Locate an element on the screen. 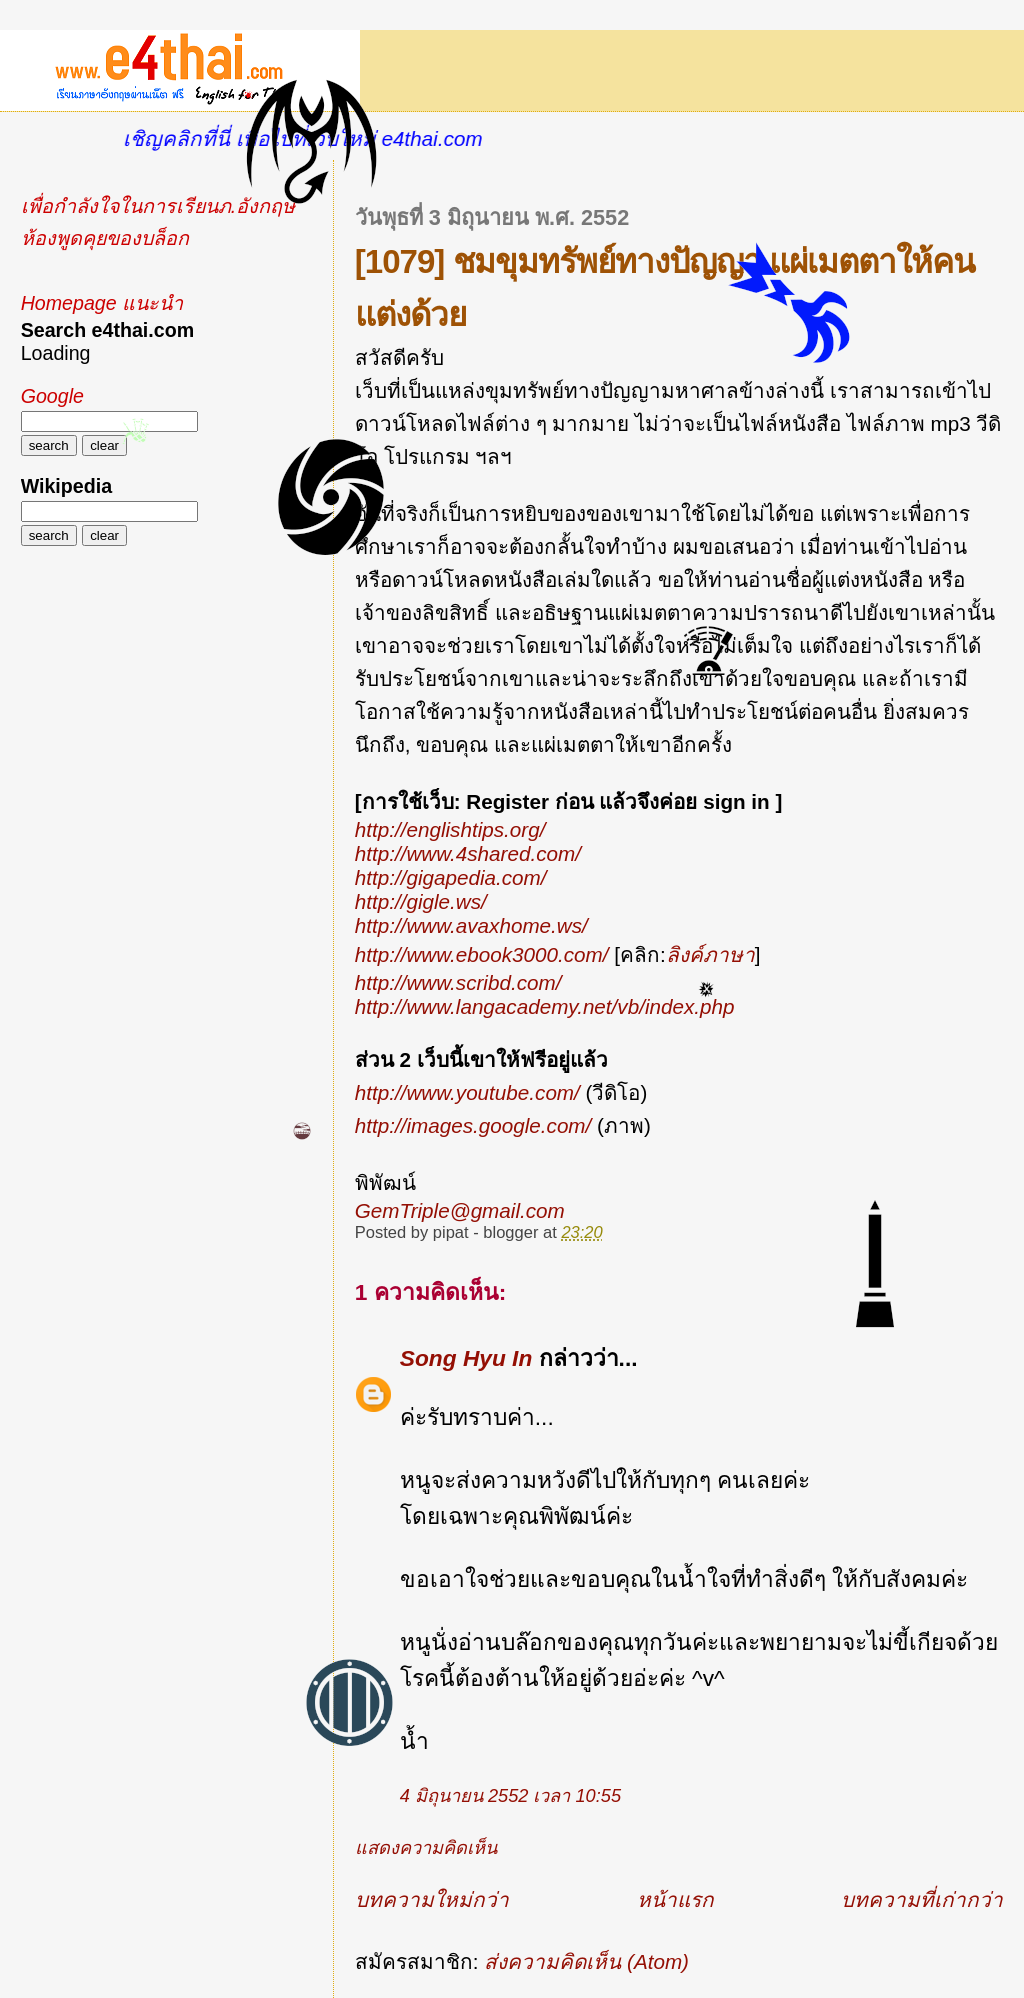 The image size is (1024, 1998). access defense or protection settings is located at coordinates (349, 1702).